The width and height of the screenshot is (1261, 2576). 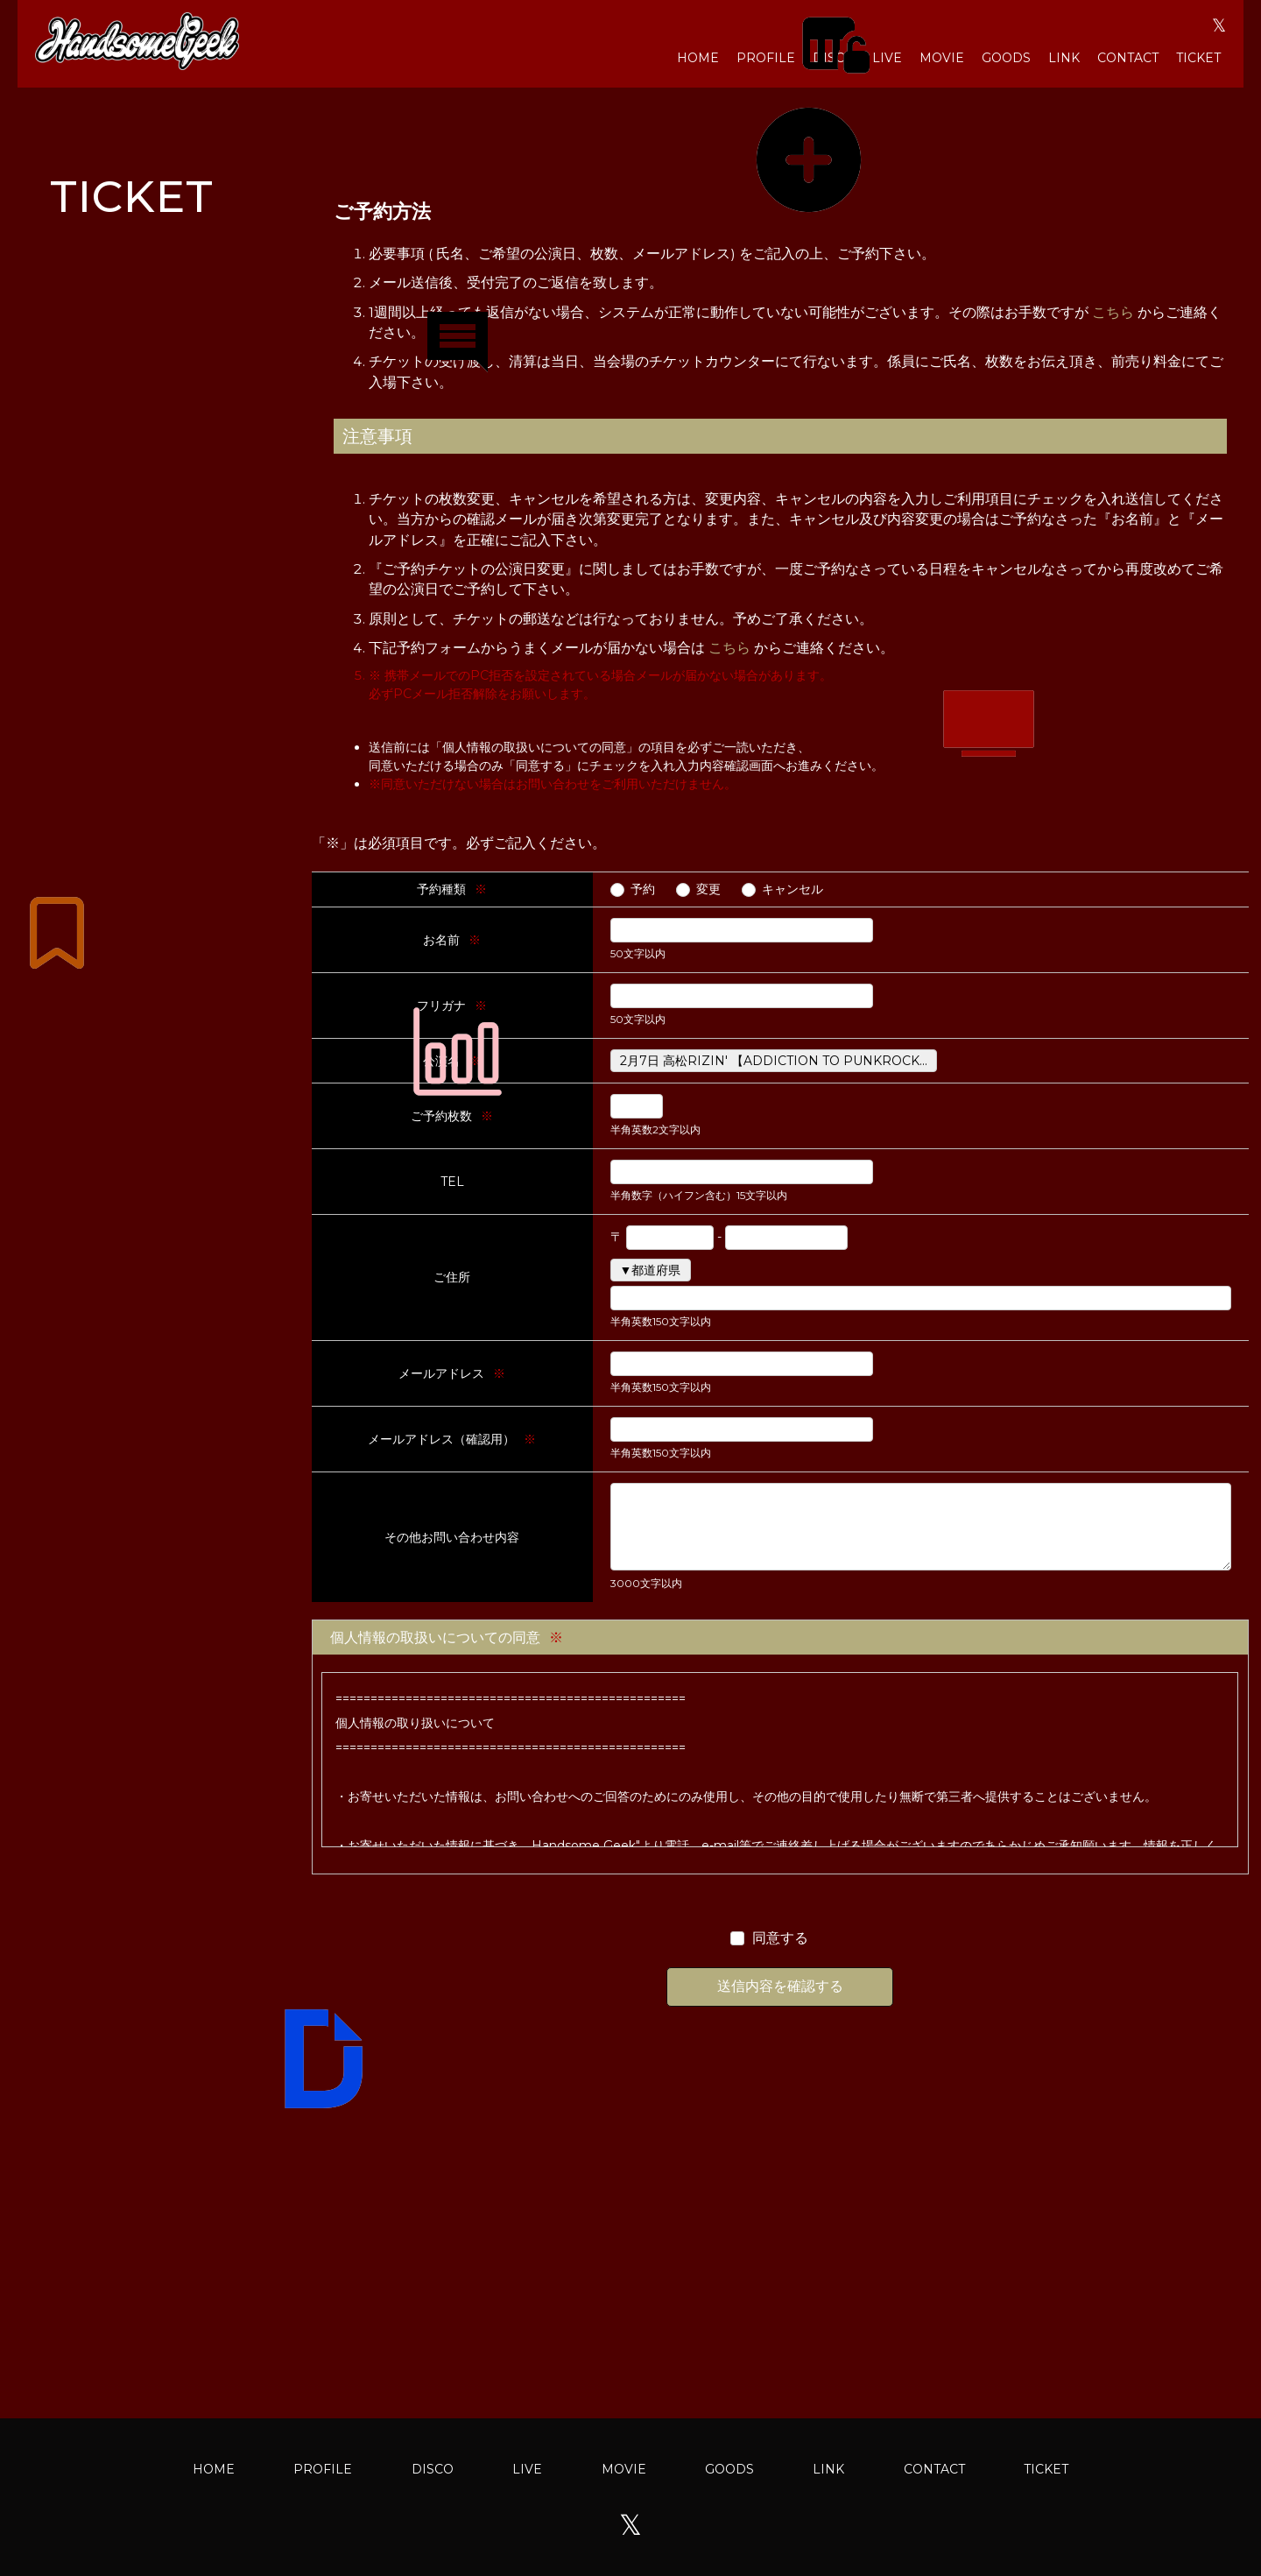 I want to click on save this item for later, so click(x=57, y=933).